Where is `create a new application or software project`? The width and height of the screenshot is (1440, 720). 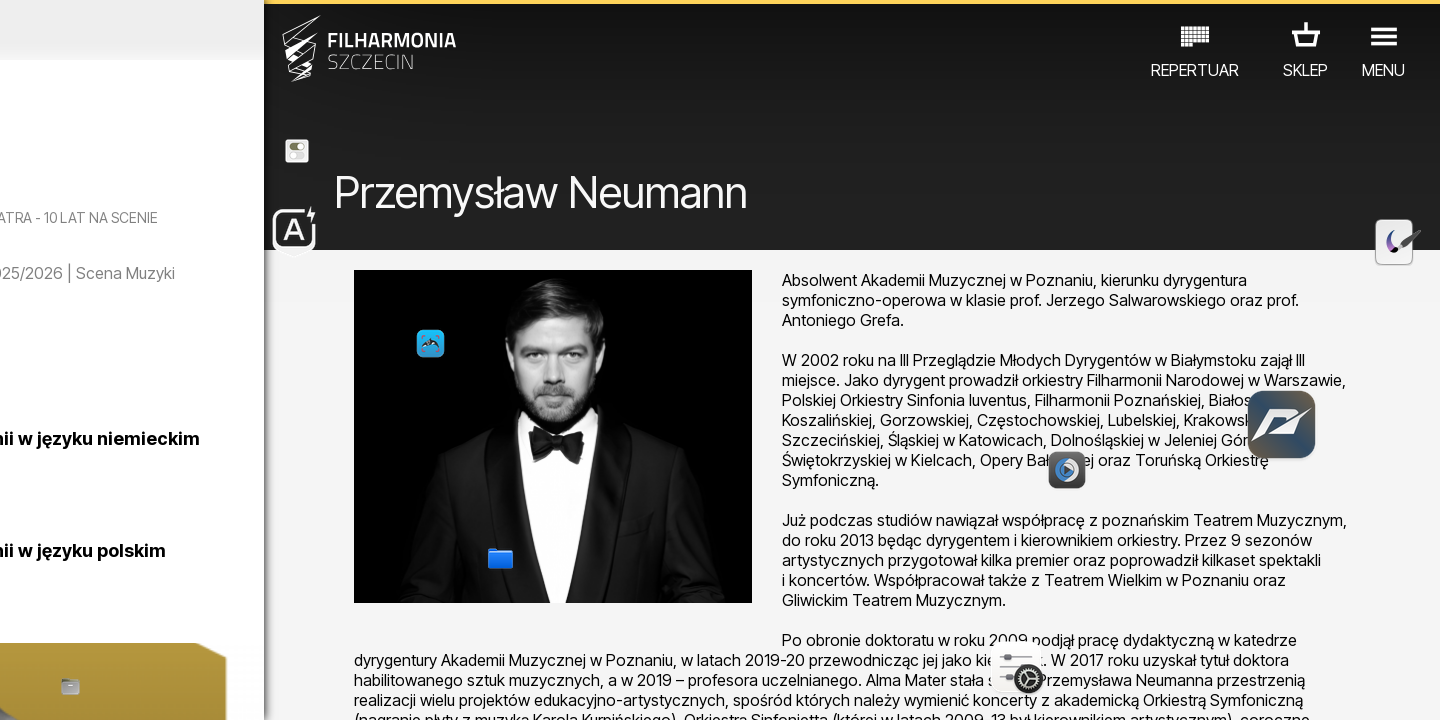 create a new application or software project is located at coordinates (1397, 242).